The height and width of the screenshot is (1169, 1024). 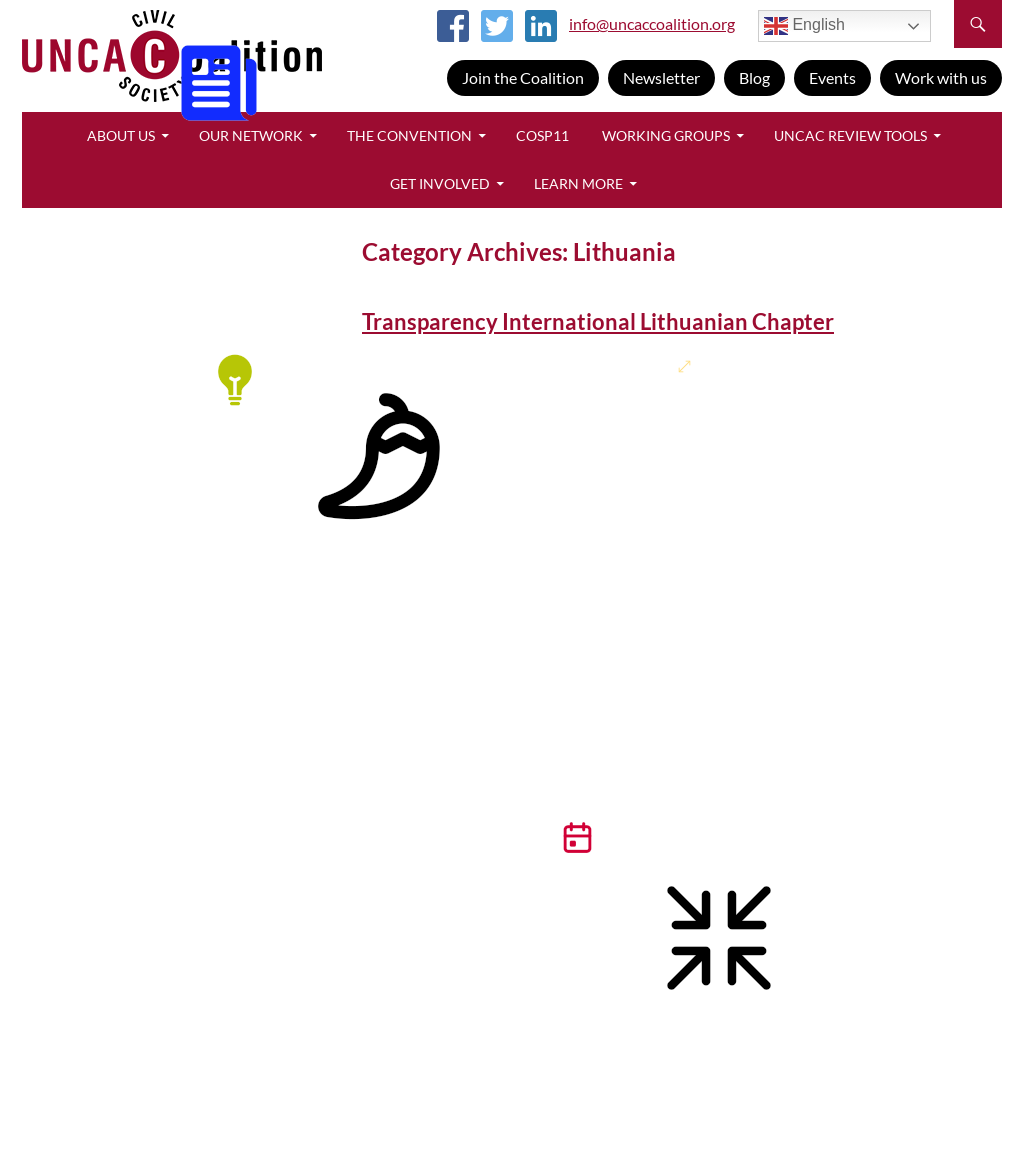 What do you see at coordinates (235, 380) in the screenshot?
I see `view tips or suggestions` at bounding box center [235, 380].